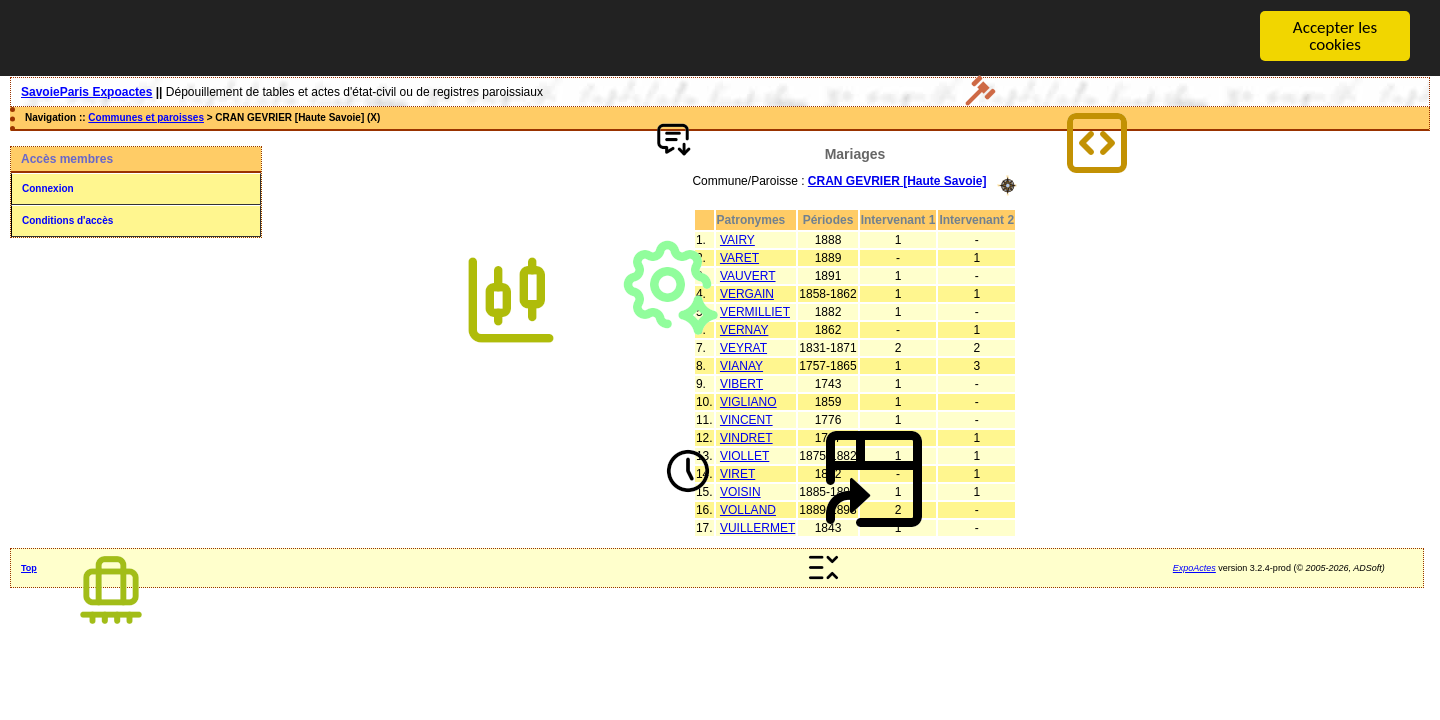 The width and height of the screenshot is (1440, 720). I want to click on create a symbolic link to this project, so click(874, 479).